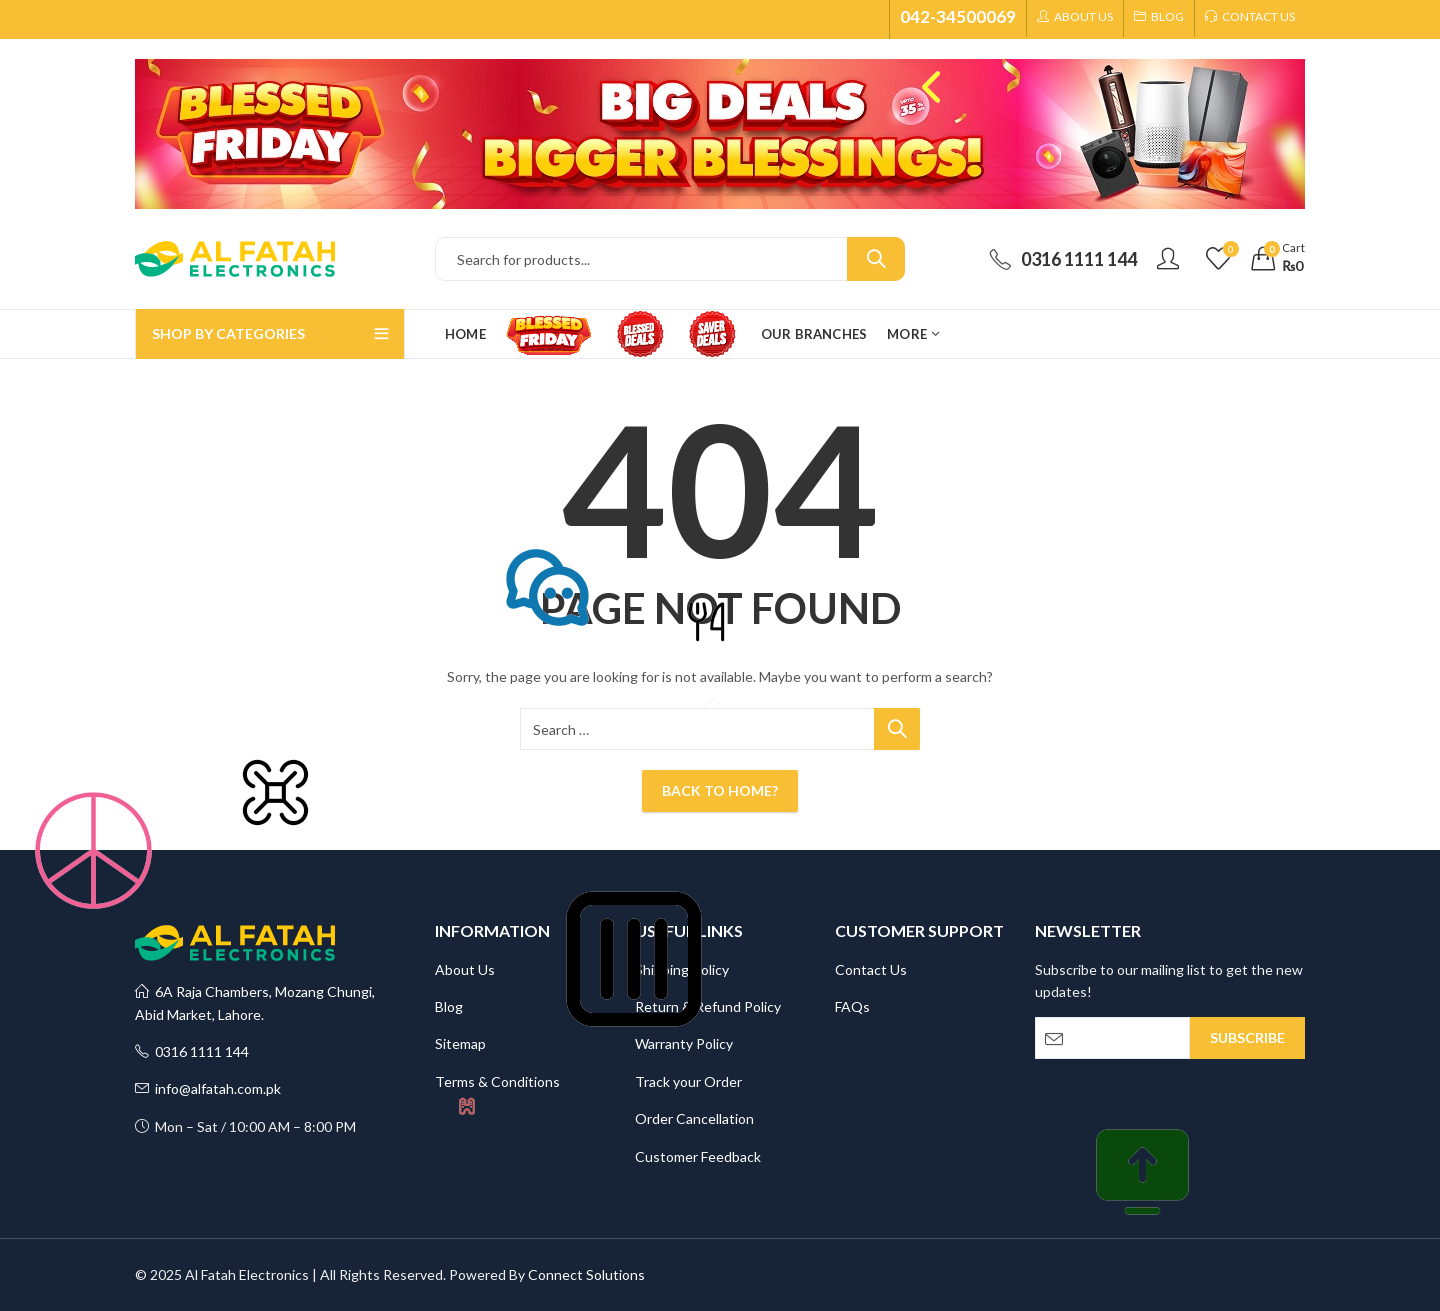 This screenshot has width=1440, height=1311. Describe the element at coordinates (931, 87) in the screenshot. I see `go back to the previous screen` at that location.